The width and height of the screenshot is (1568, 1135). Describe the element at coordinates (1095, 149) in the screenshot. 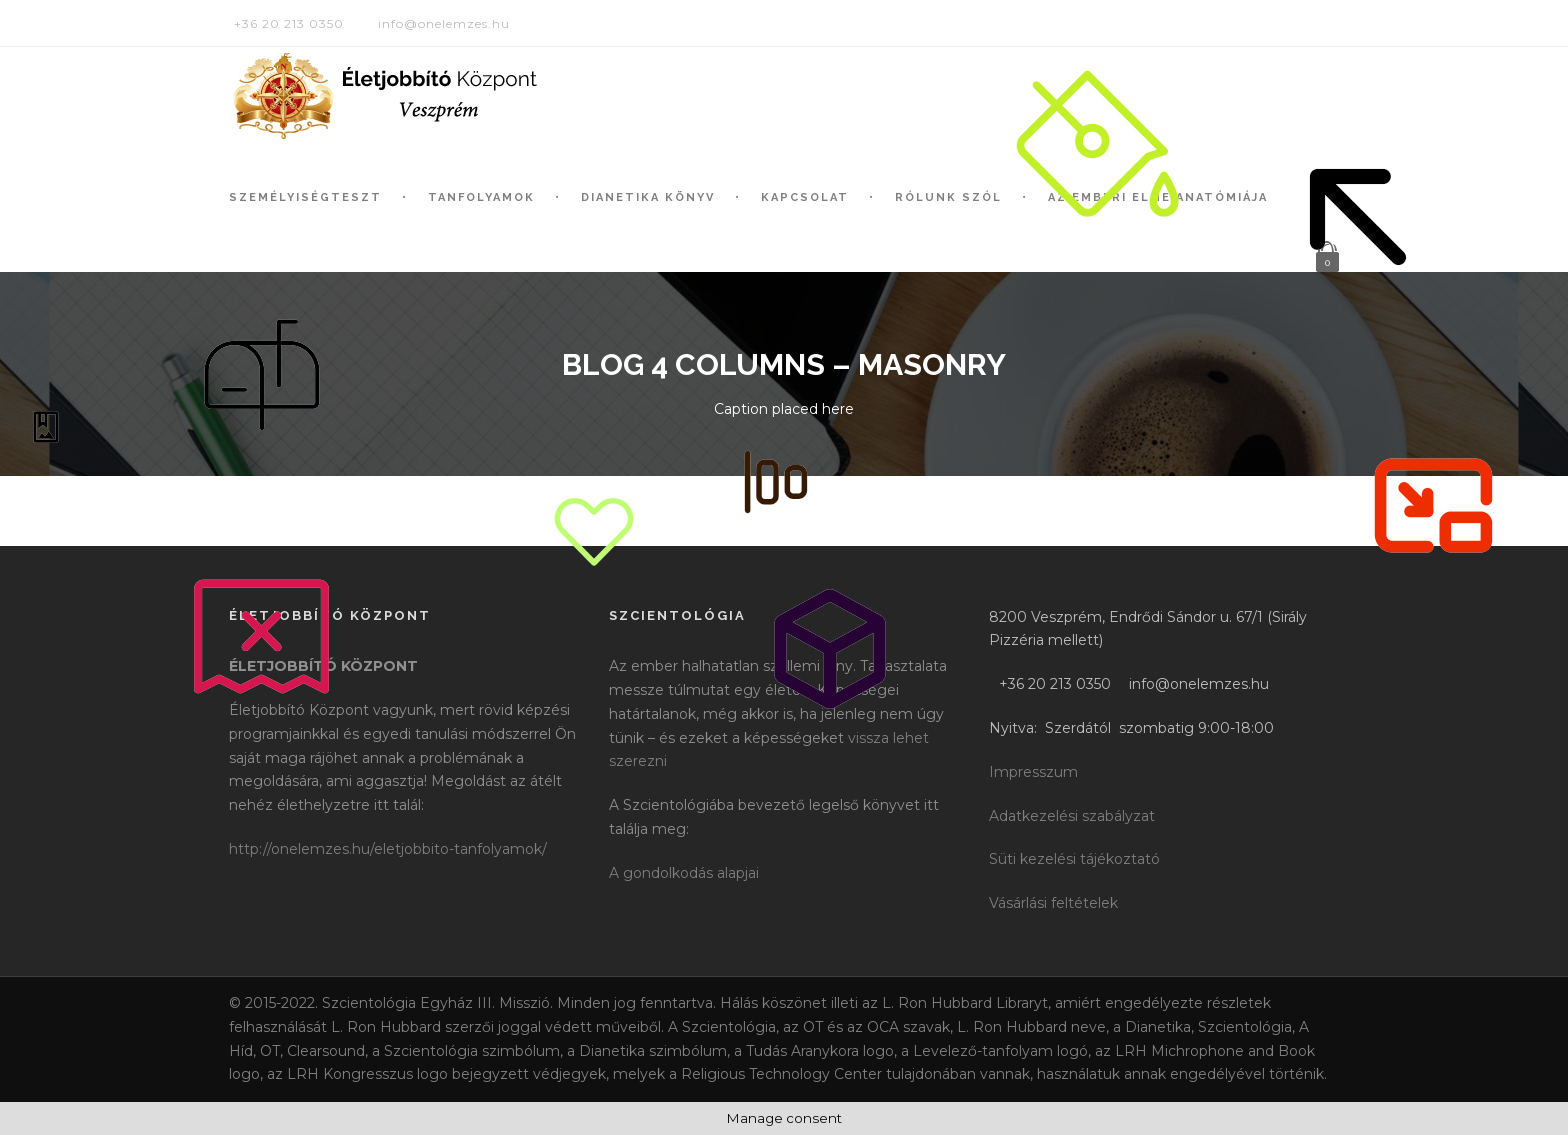

I see `fill an area with color` at that location.